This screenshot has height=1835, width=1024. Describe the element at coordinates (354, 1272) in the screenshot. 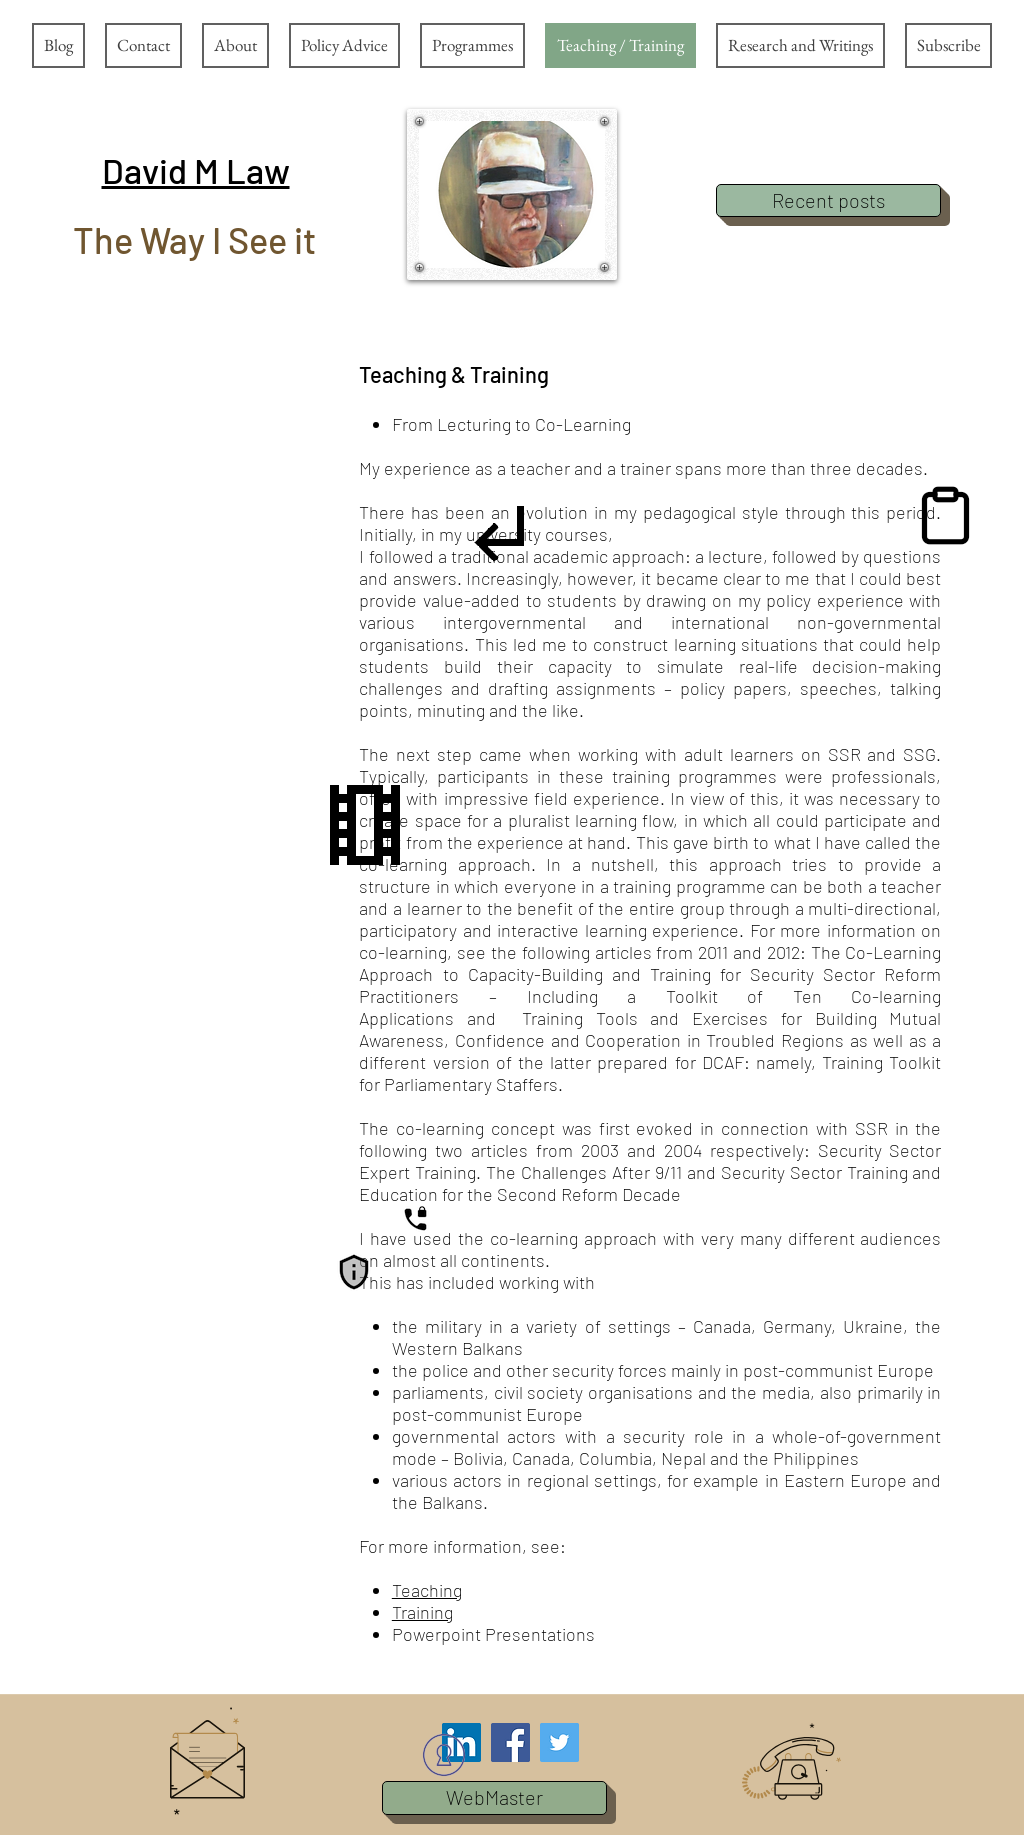

I see `view privacy policy or information` at that location.